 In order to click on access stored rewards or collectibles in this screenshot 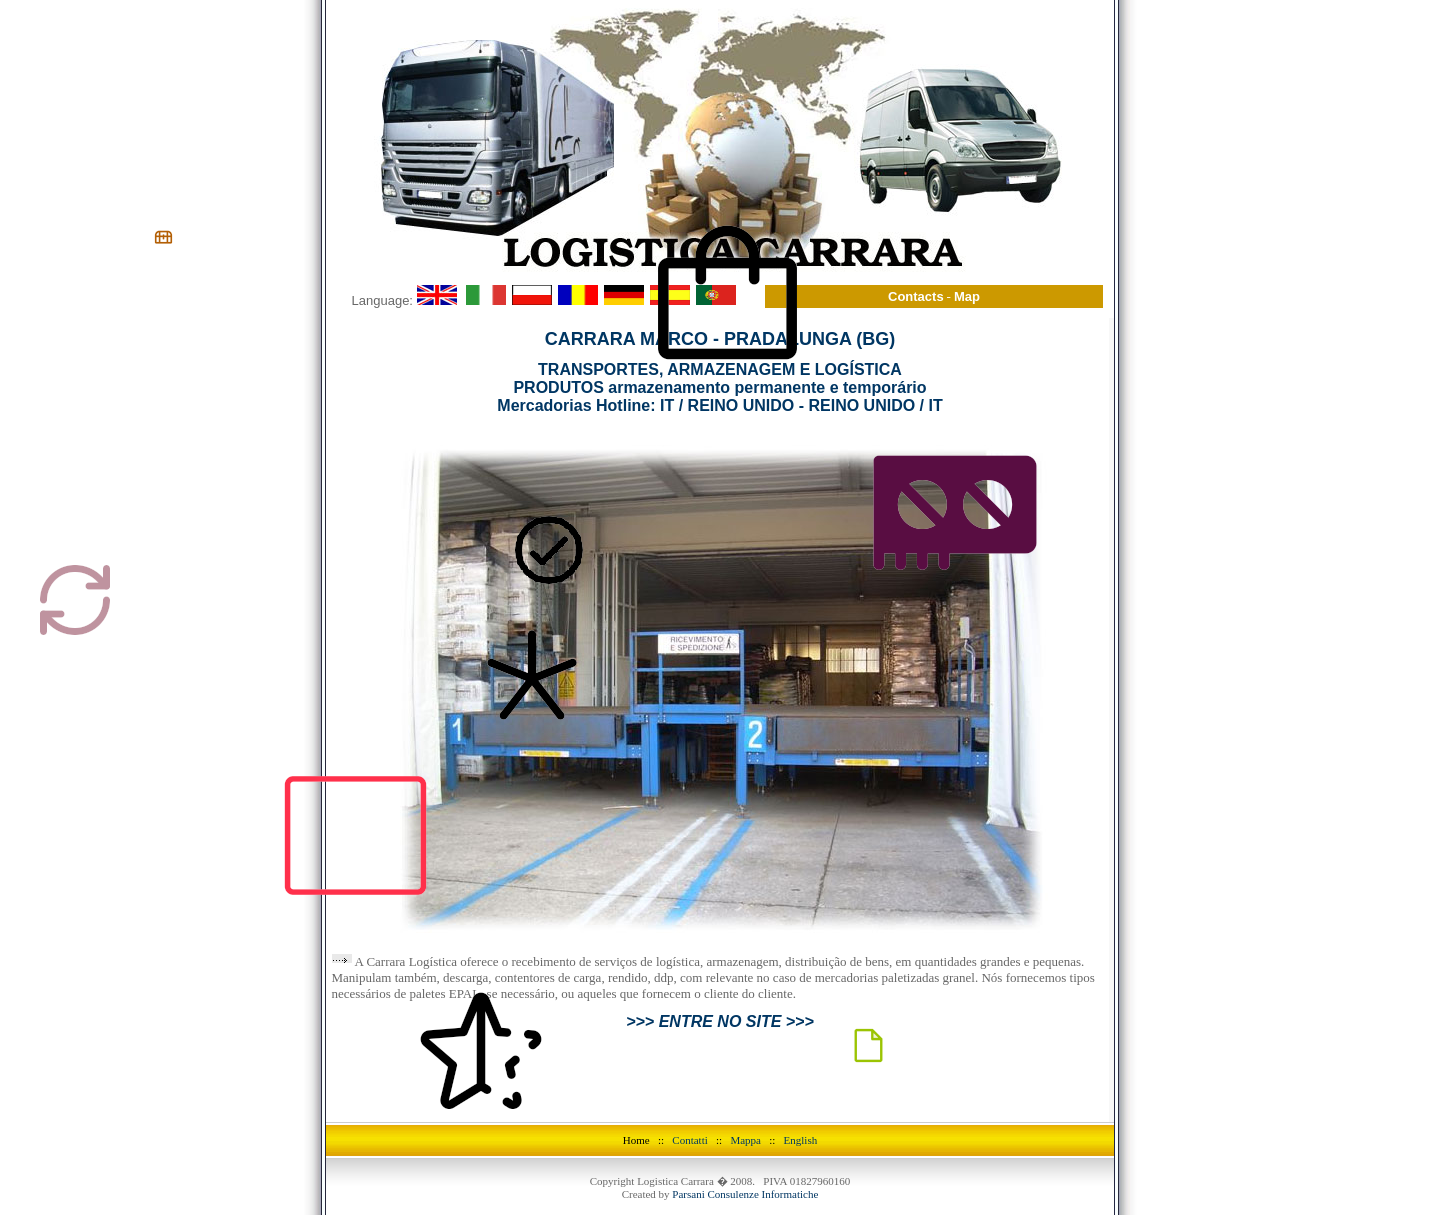, I will do `click(163, 237)`.